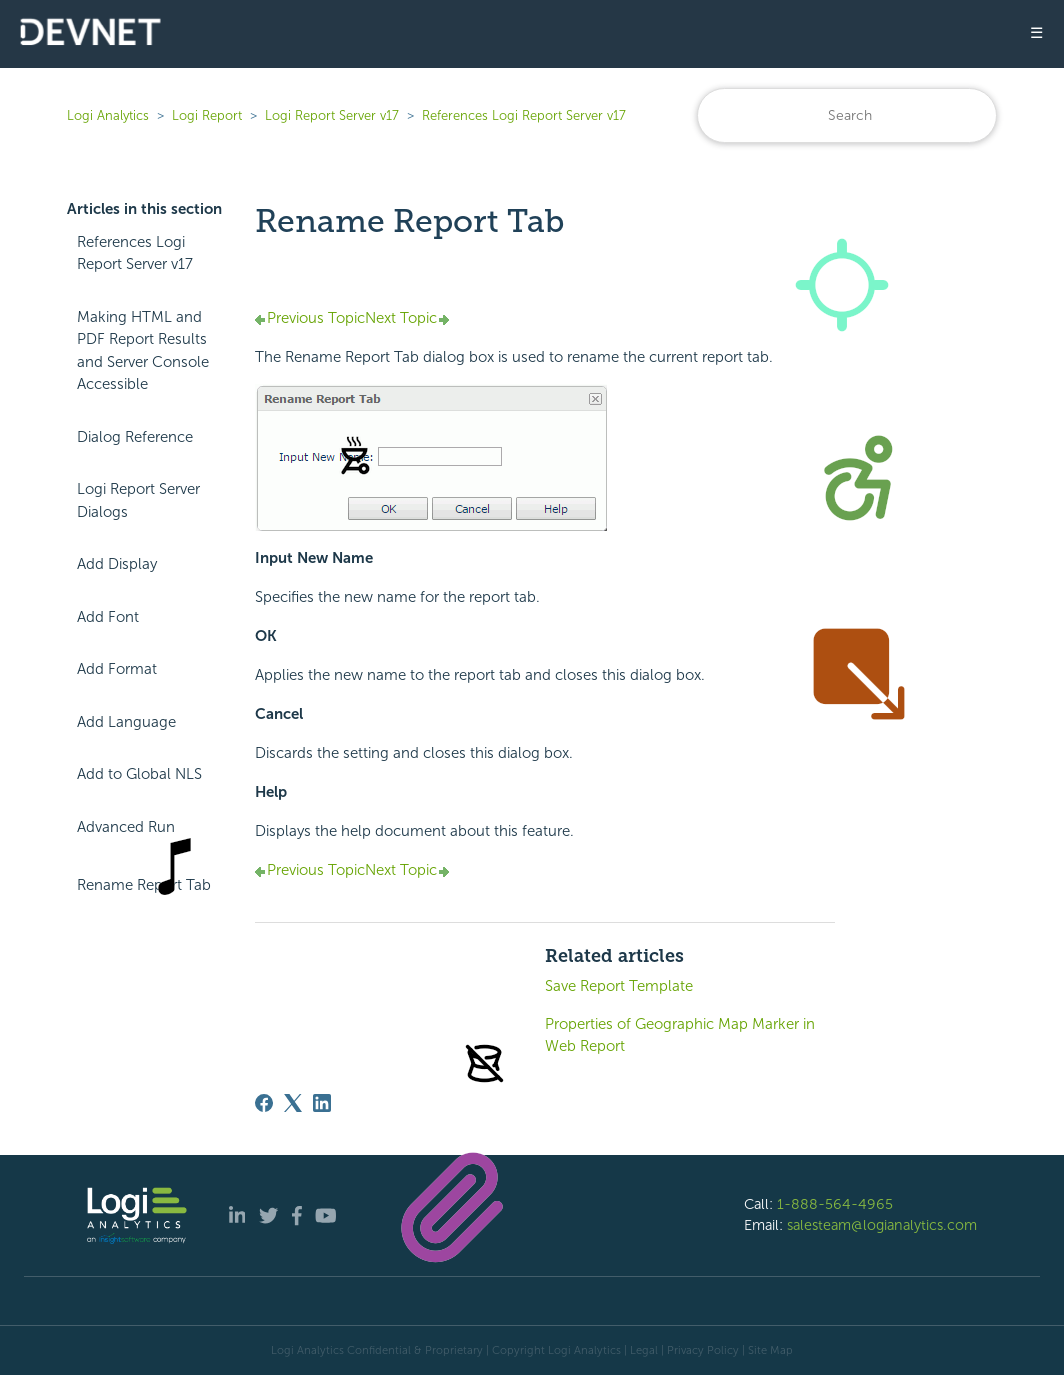  I want to click on resize or scale down an element, so click(859, 674).